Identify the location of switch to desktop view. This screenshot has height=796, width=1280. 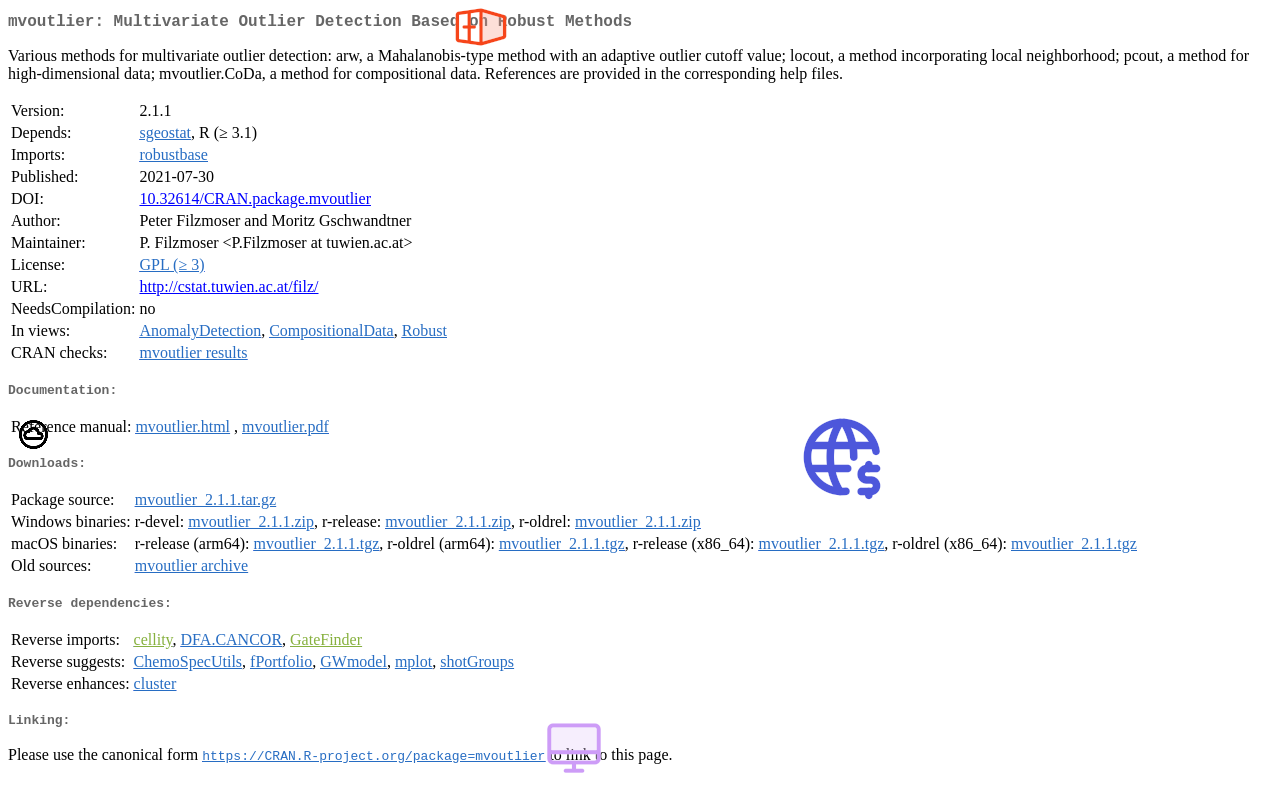
(574, 746).